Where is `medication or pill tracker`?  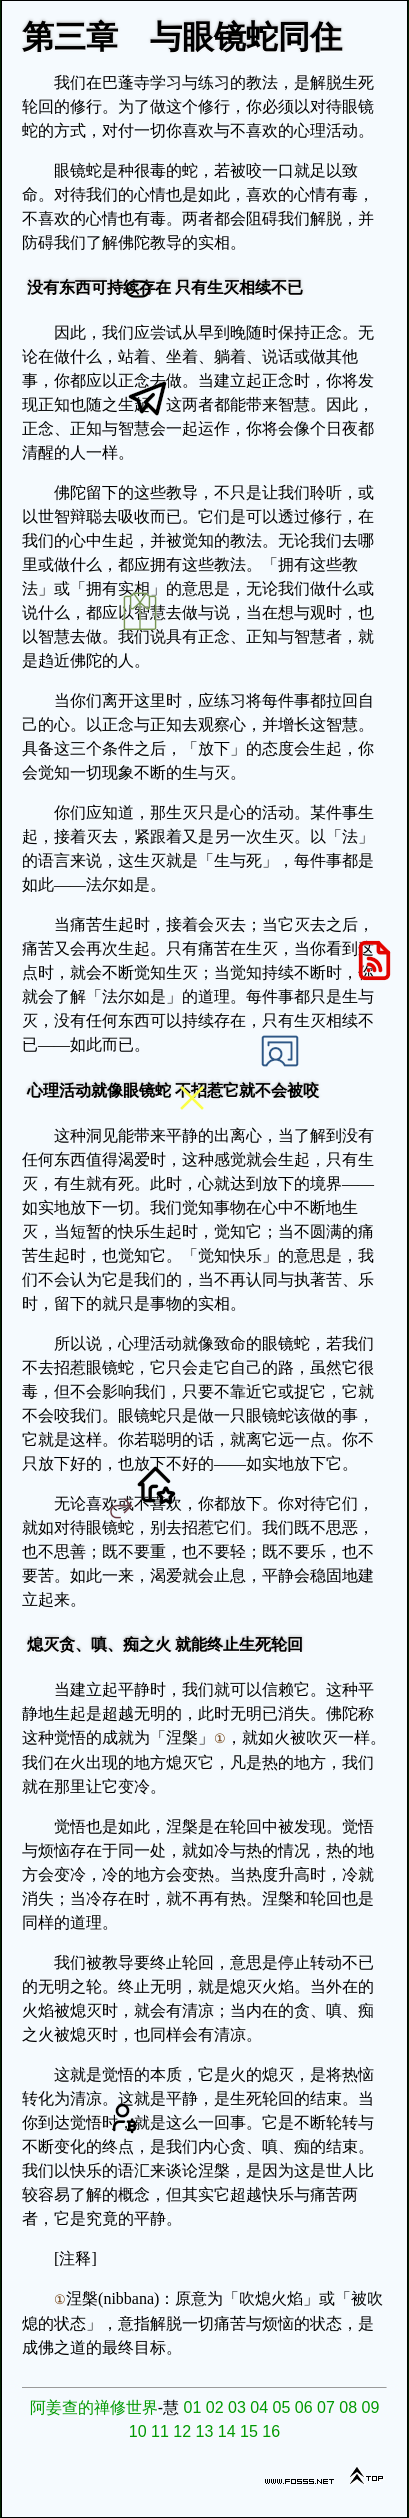
medication or pill tracker is located at coordinates (138, 289).